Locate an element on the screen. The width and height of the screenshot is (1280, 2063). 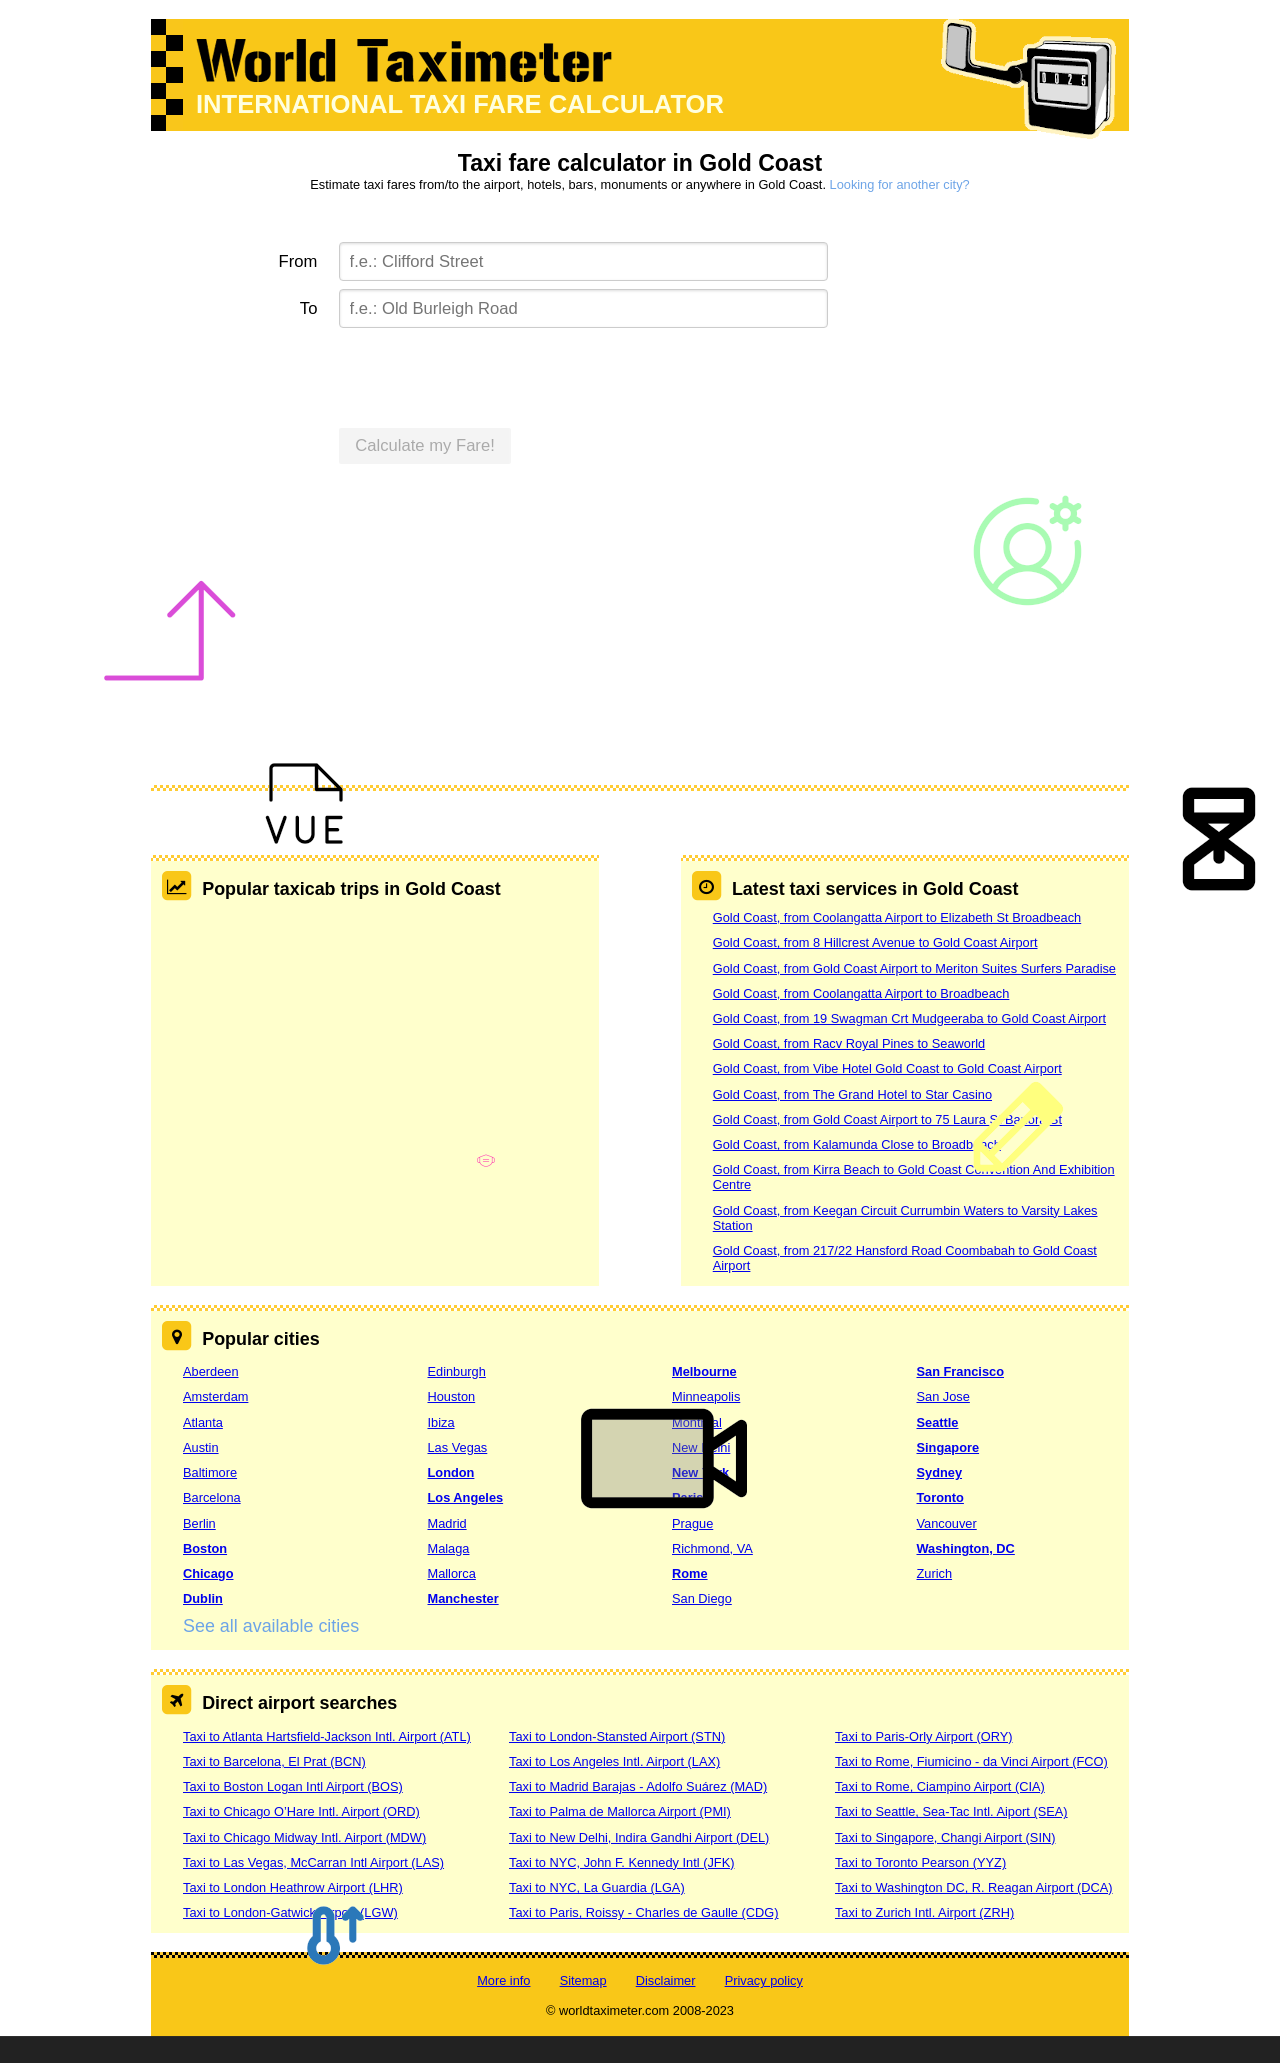
start a video call is located at coordinates (658, 1458).